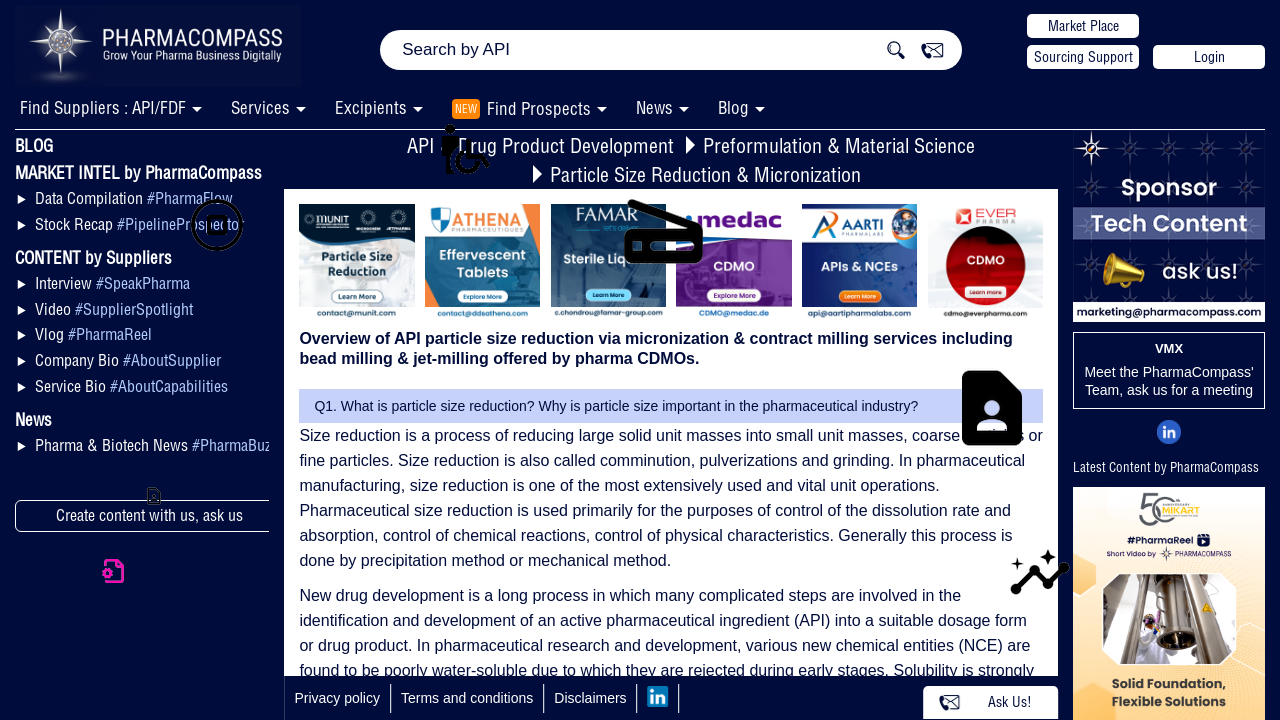 This screenshot has width=1280, height=720. Describe the element at coordinates (114, 571) in the screenshot. I see `access file settings or configuration` at that location.